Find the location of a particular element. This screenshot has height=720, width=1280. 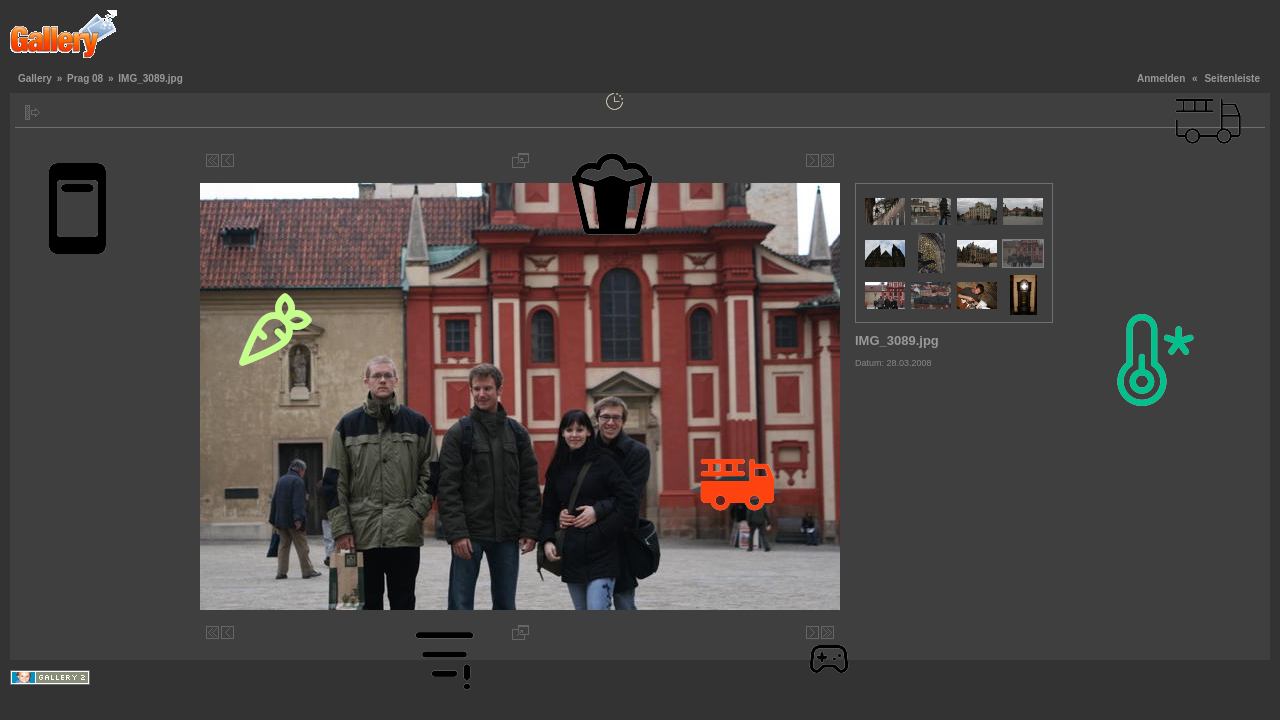

filter settings require attention is located at coordinates (444, 654).